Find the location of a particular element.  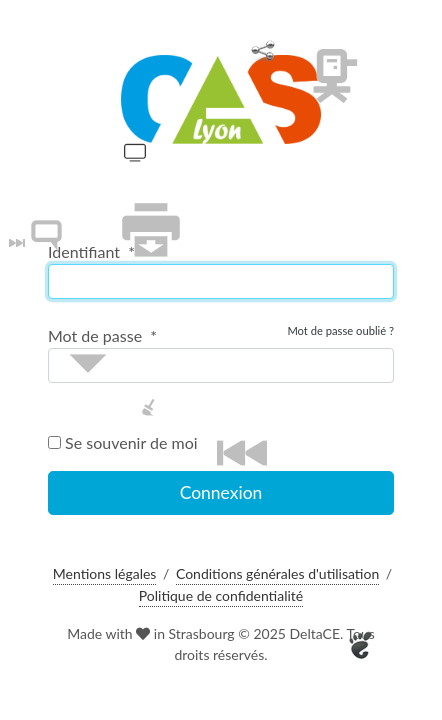

indicates a desktop computer or workstation is located at coordinates (135, 152).